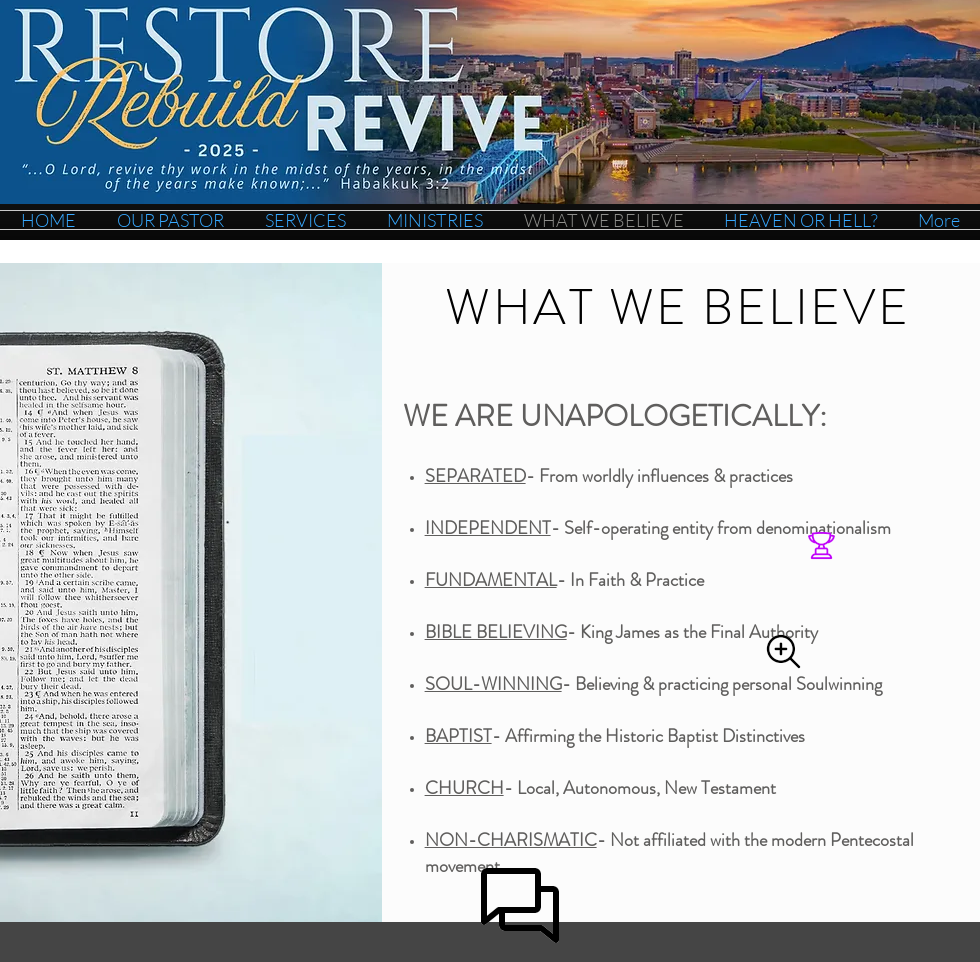  I want to click on view achievements or awards, so click(821, 545).